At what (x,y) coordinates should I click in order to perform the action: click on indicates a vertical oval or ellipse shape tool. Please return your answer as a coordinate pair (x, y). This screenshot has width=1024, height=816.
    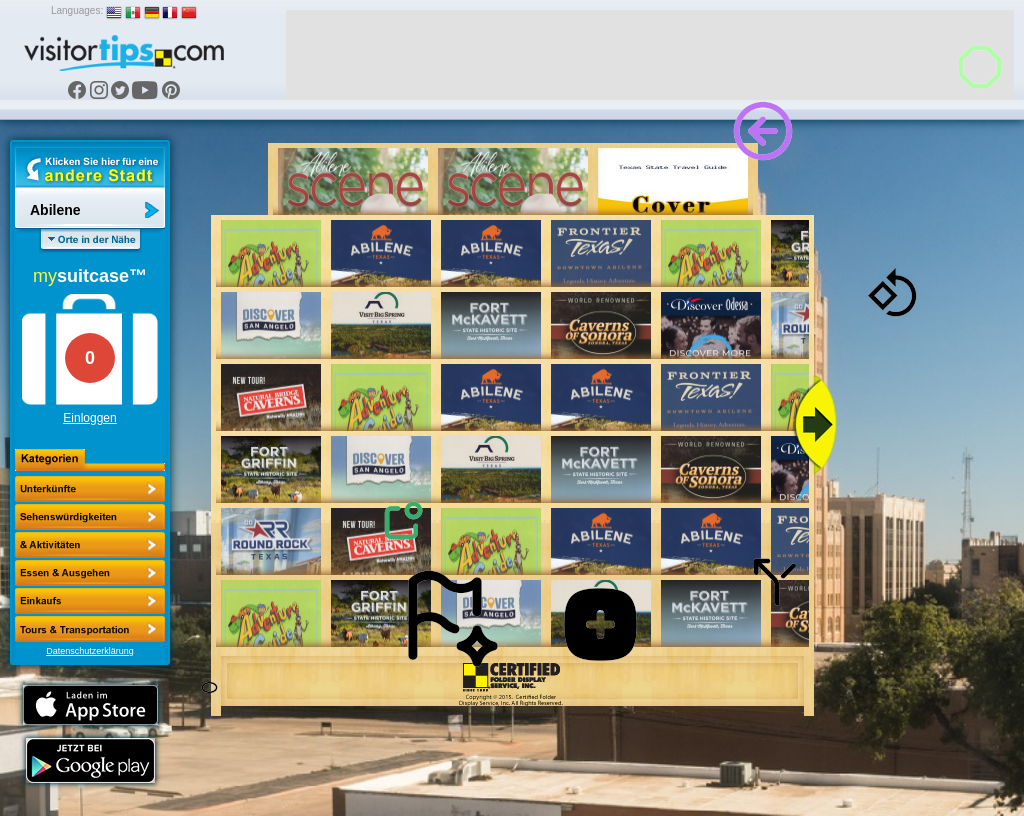
    Looking at the image, I should click on (209, 687).